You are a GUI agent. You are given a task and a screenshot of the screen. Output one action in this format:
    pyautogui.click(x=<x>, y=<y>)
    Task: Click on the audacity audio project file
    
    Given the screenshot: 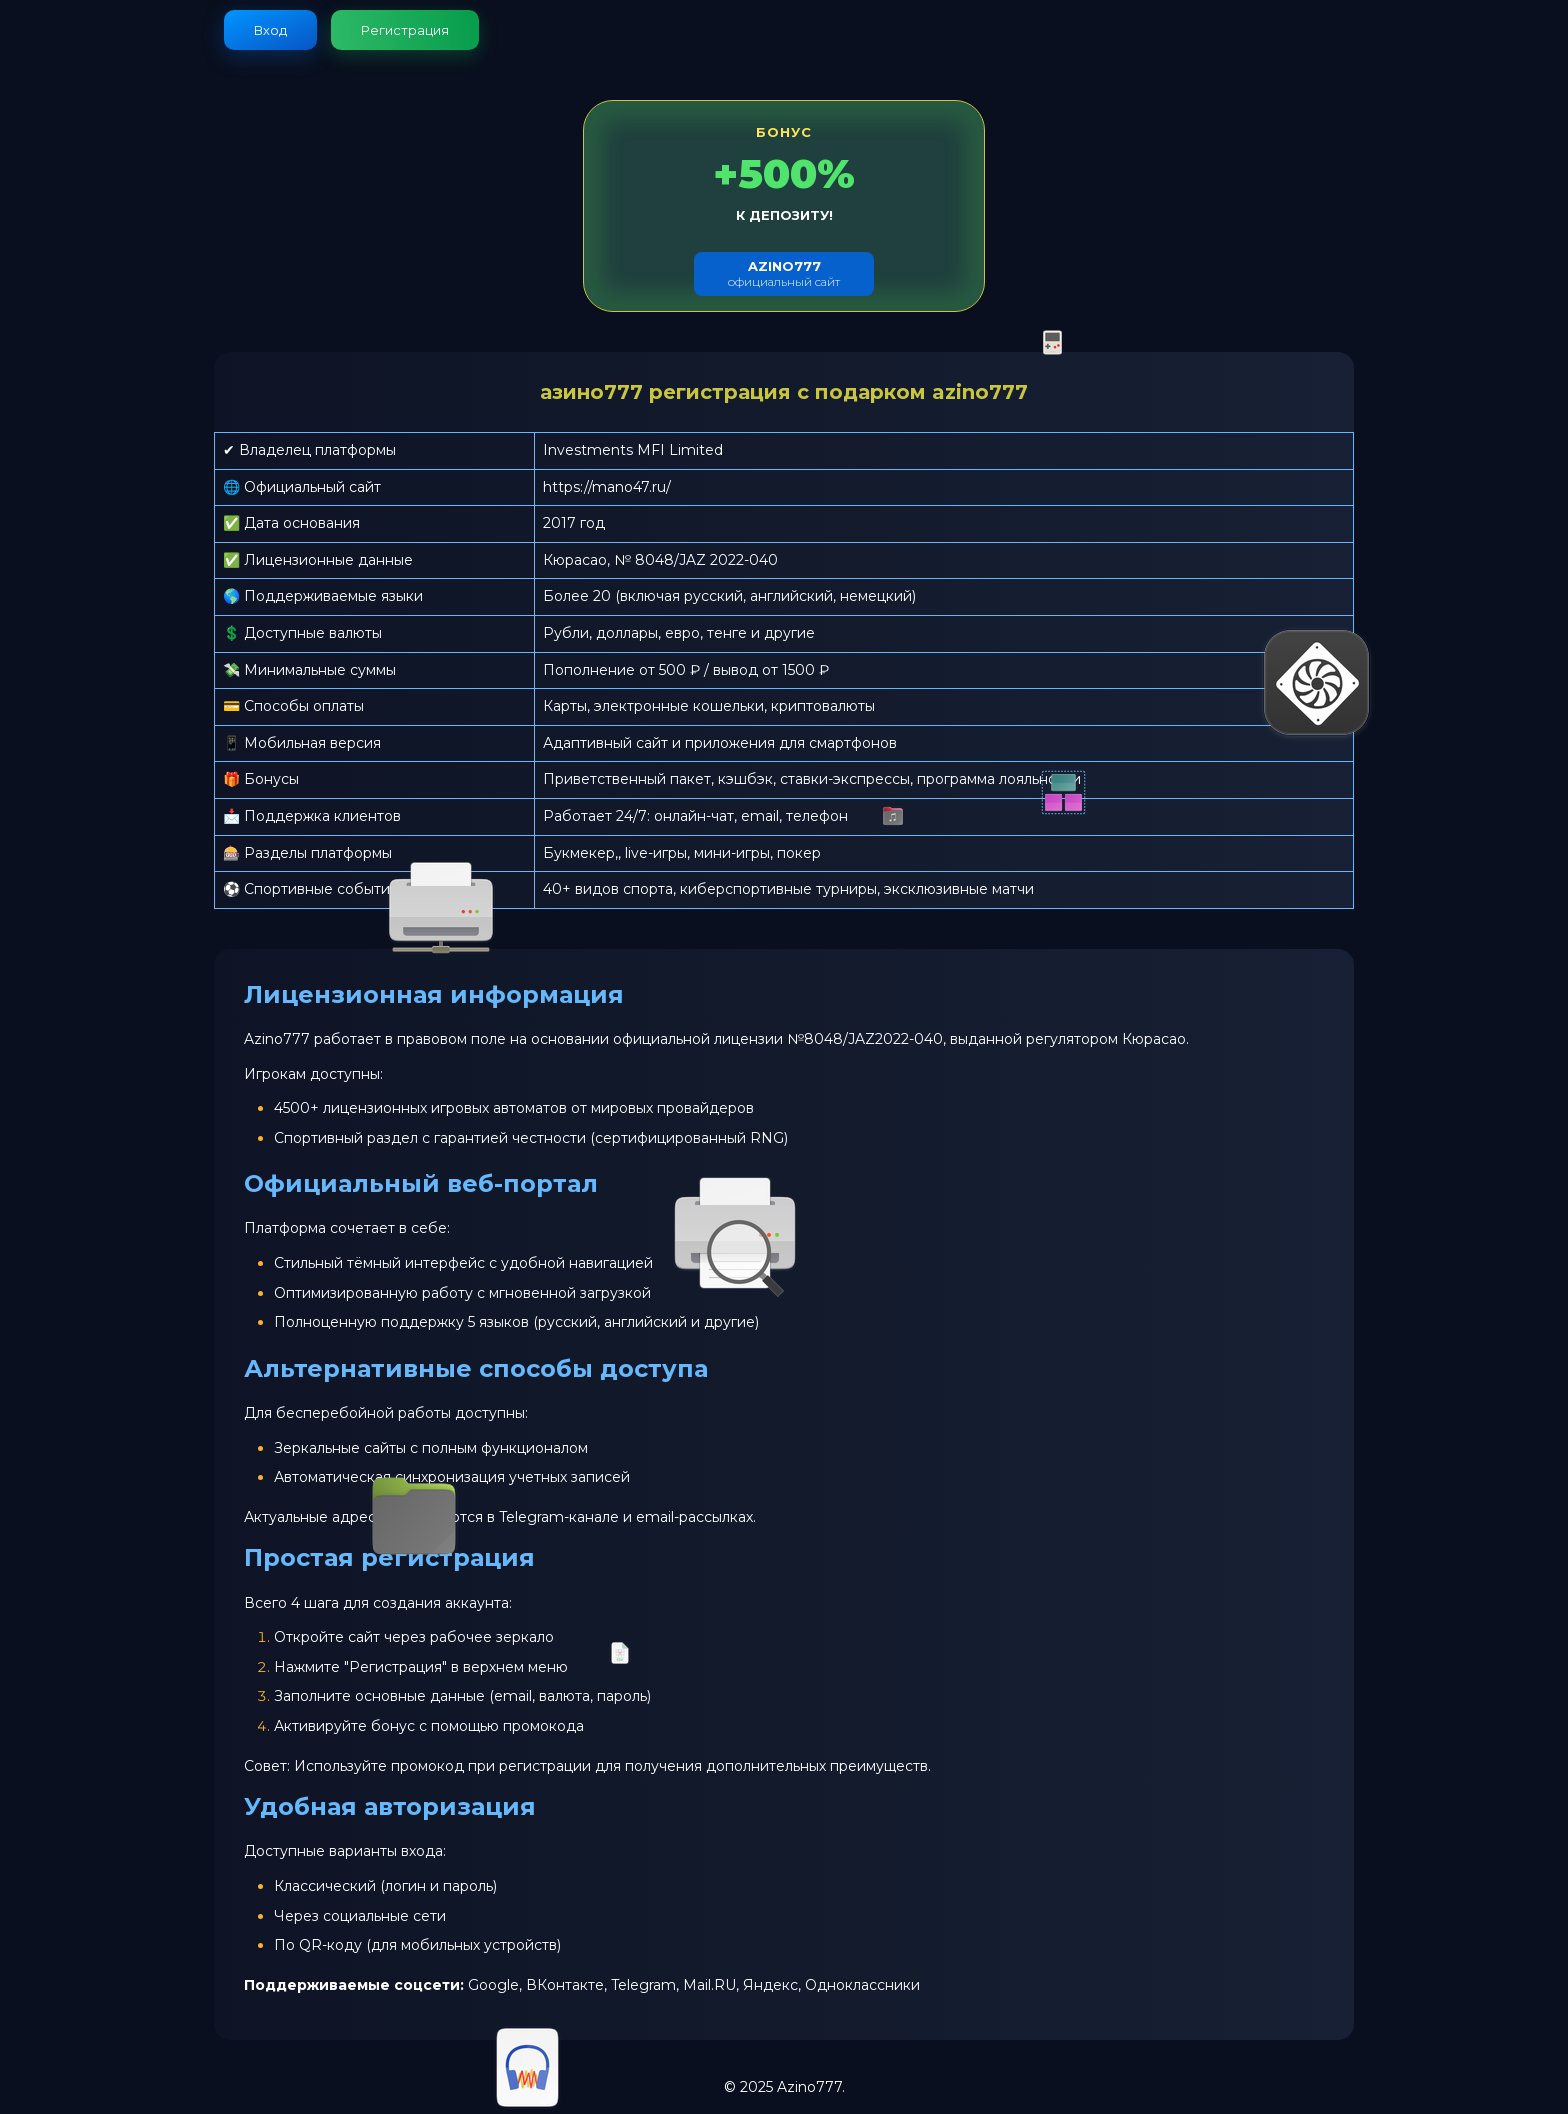 What is the action you would take?
    pyautogui.click(x=527, y=2067)
    